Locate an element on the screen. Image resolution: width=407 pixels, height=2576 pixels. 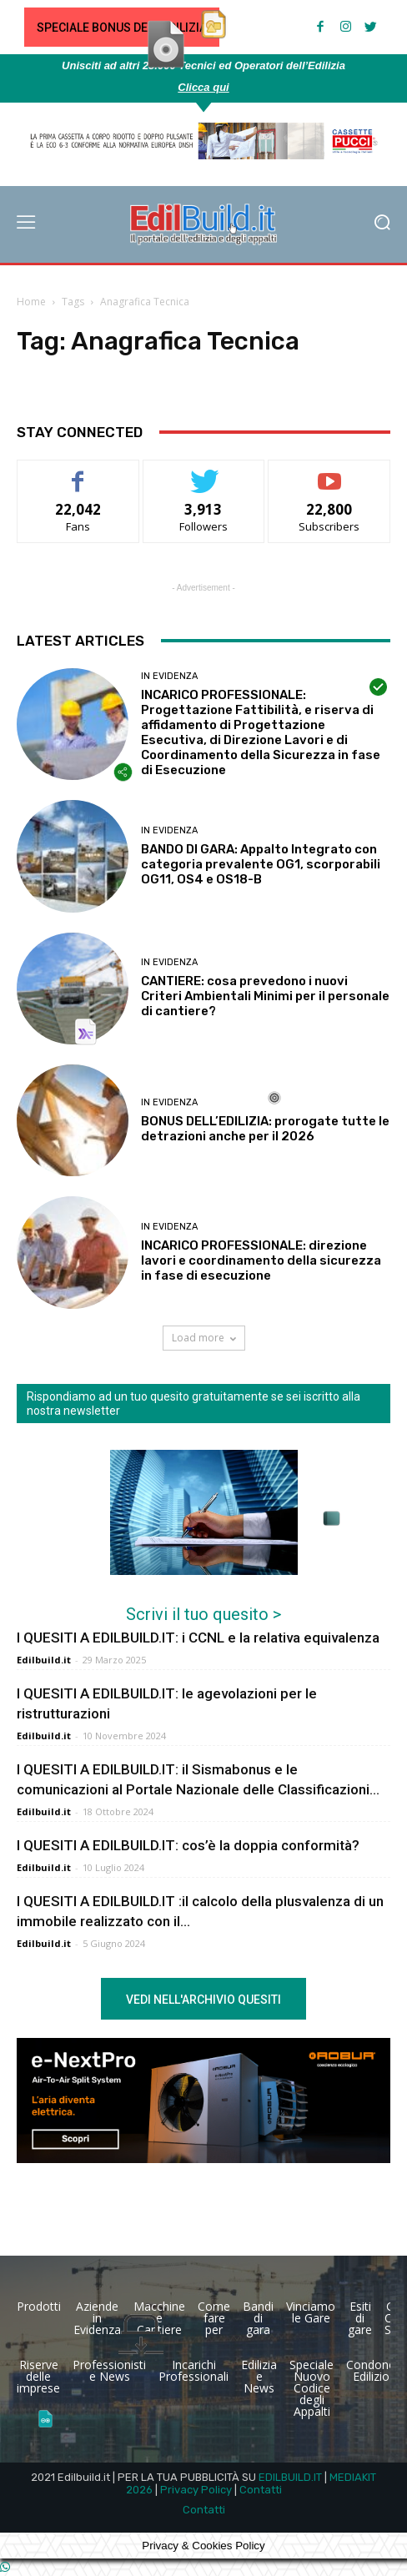
a haskell source code file is located at coordinates (85, 1031).